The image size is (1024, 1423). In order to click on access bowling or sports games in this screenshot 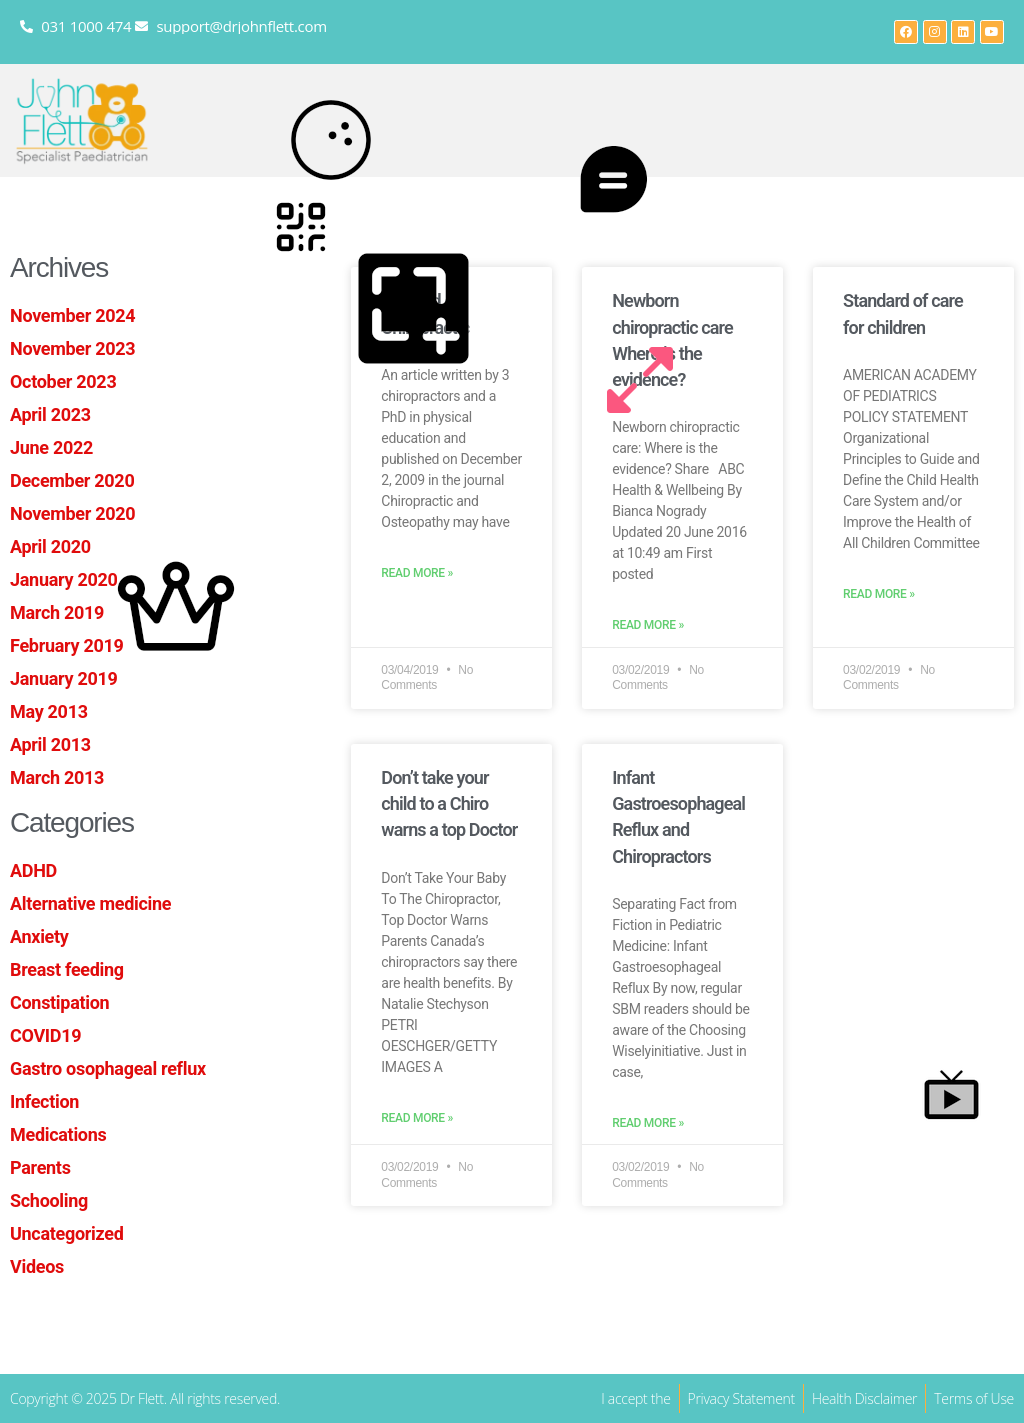, I will do `click(331, 140)`.